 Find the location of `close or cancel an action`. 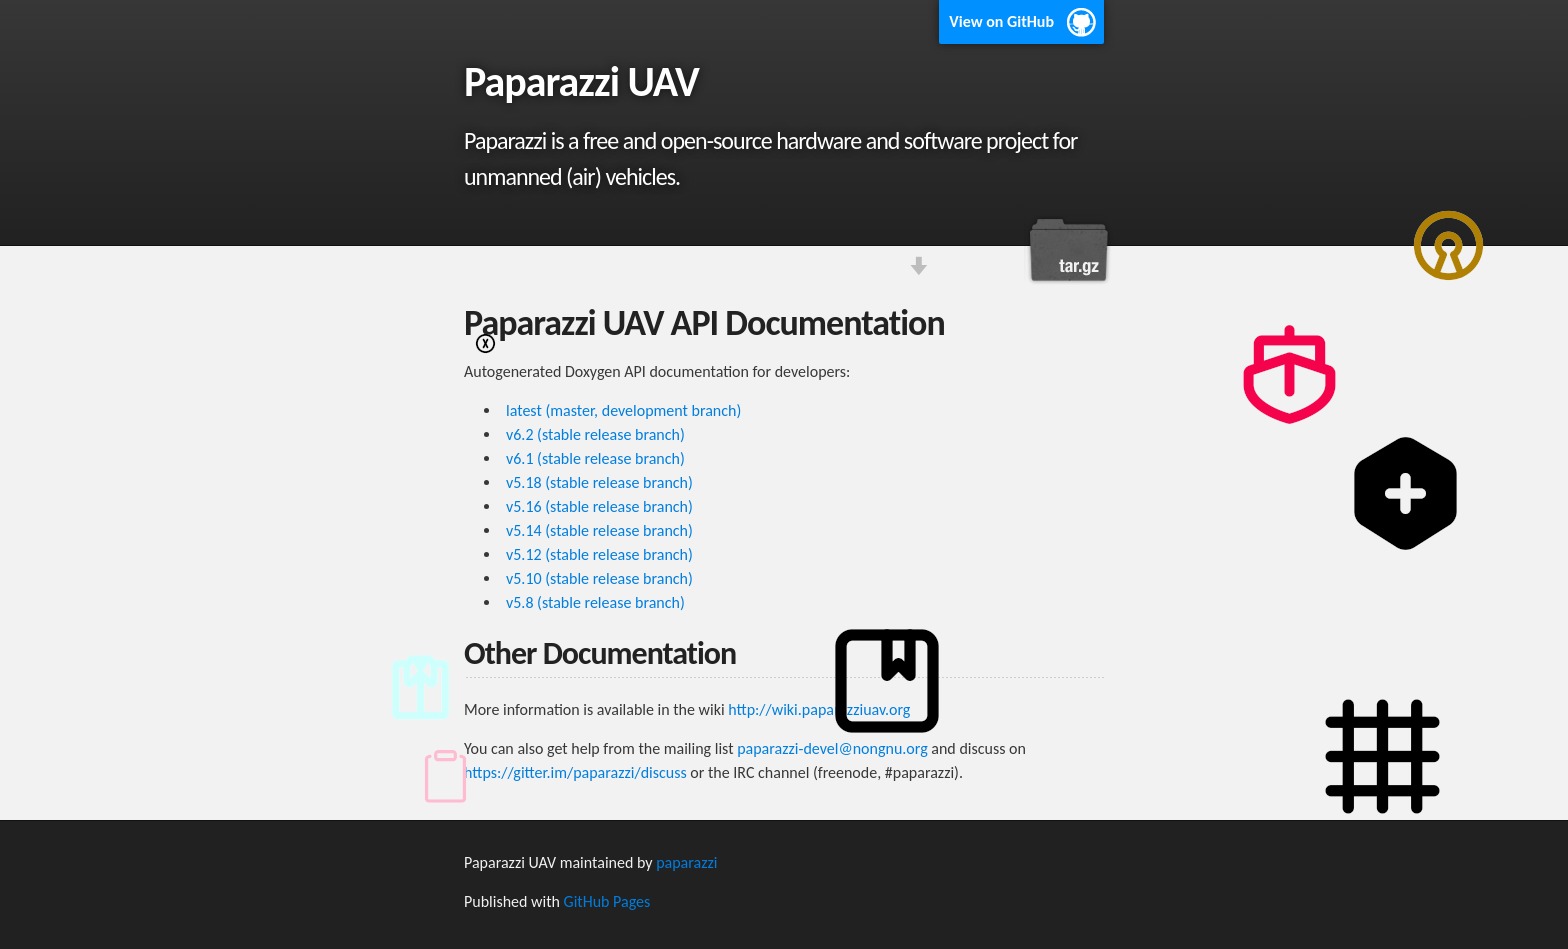

close or cancel an action is located at coordinates (485, 343).